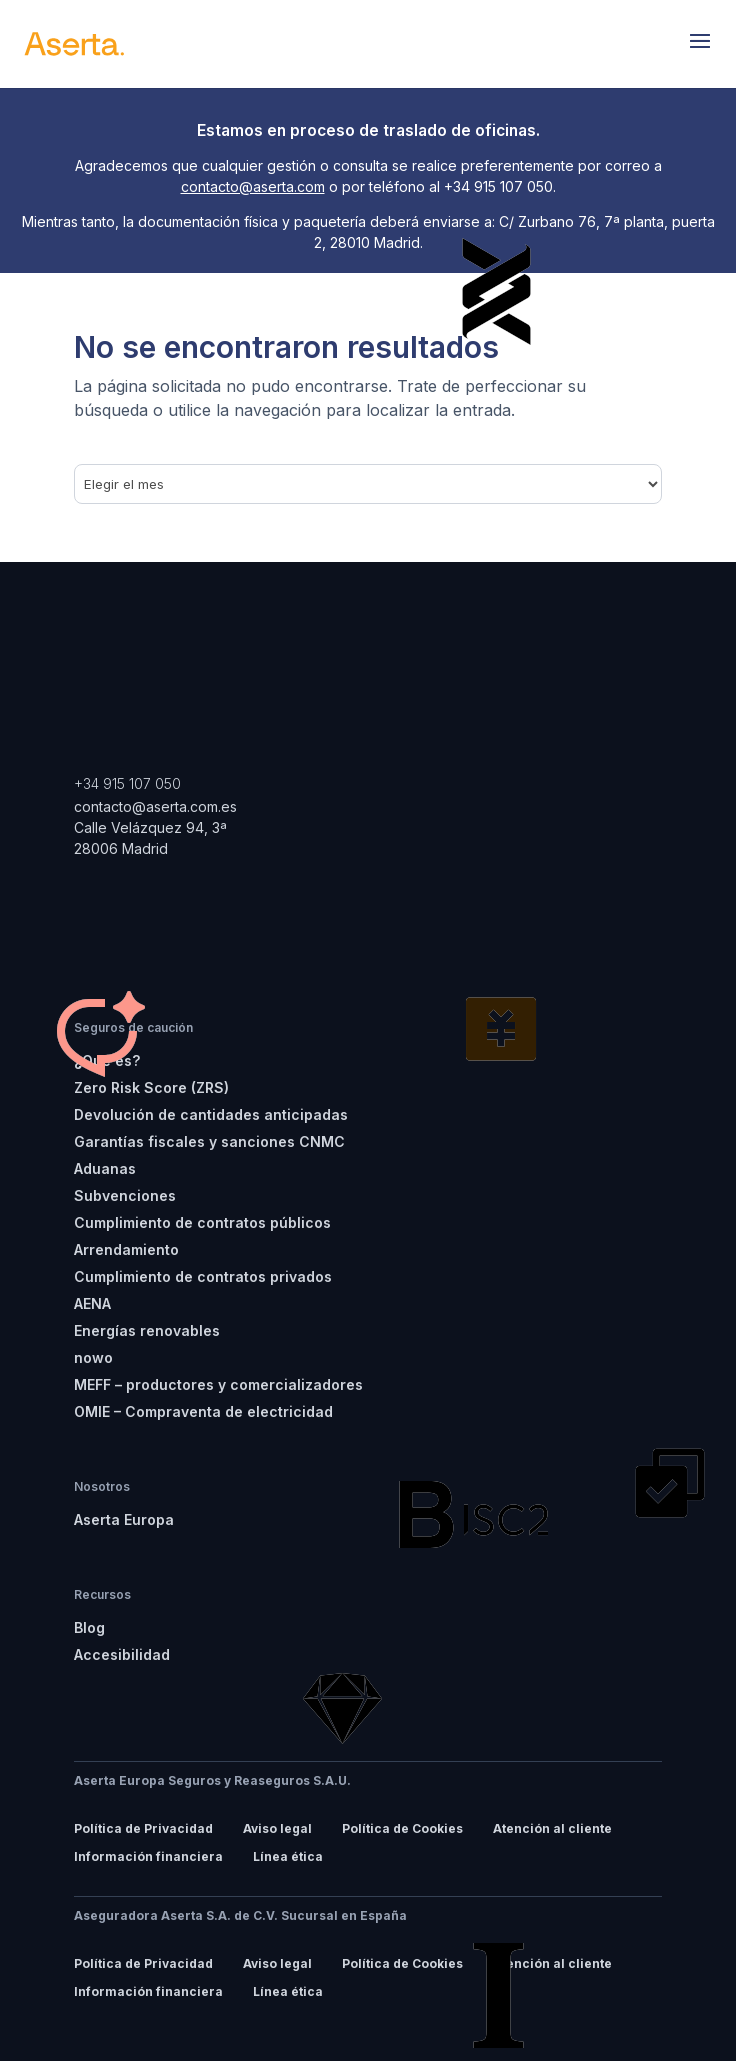  What do you see at coordinates (496, 291) in the screenshot?
I see `helix brand logo` at bounding box center [496, 291].